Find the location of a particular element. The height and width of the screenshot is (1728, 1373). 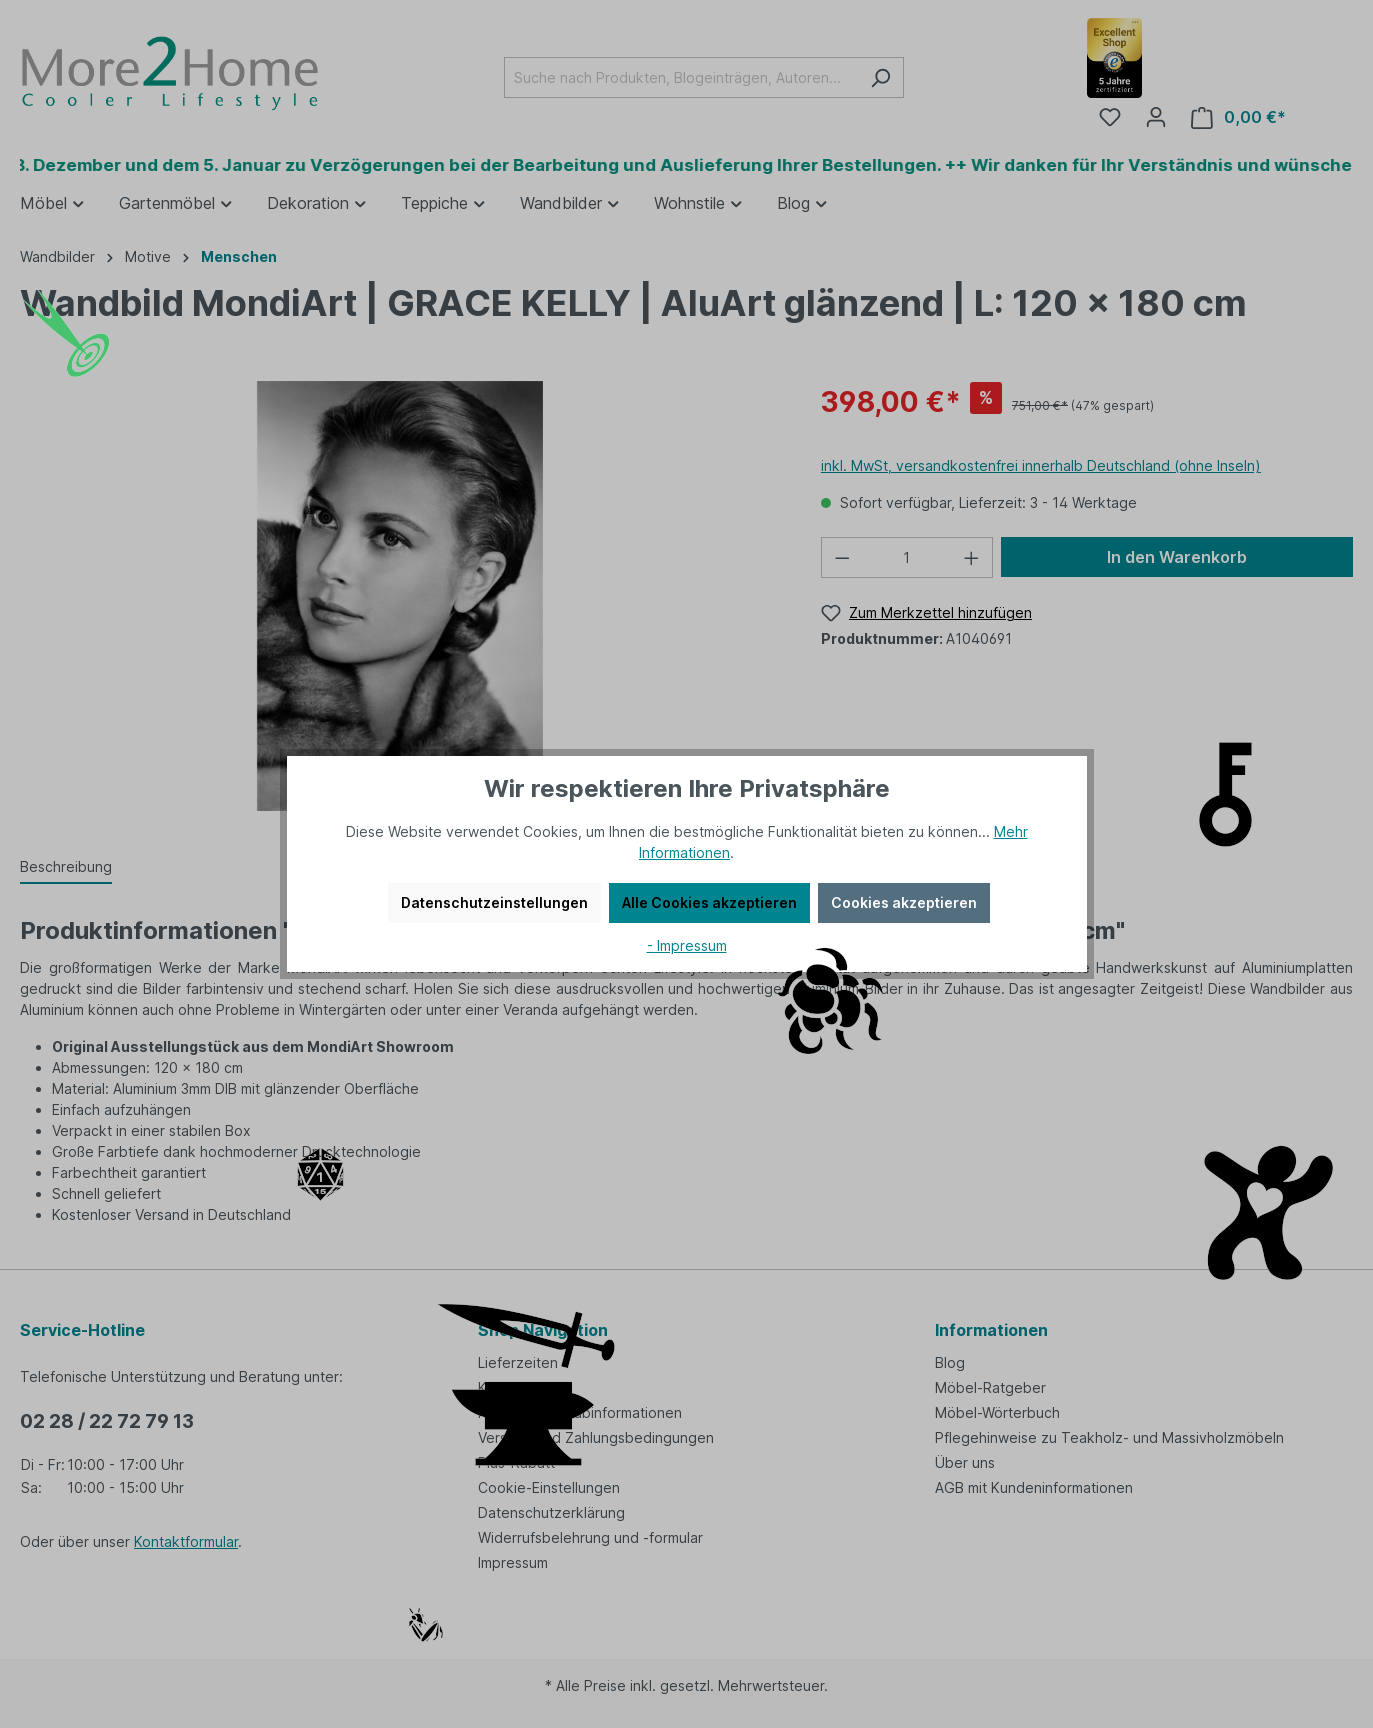

express enthusiasm or passion is located at coordinates (1267, 1212).